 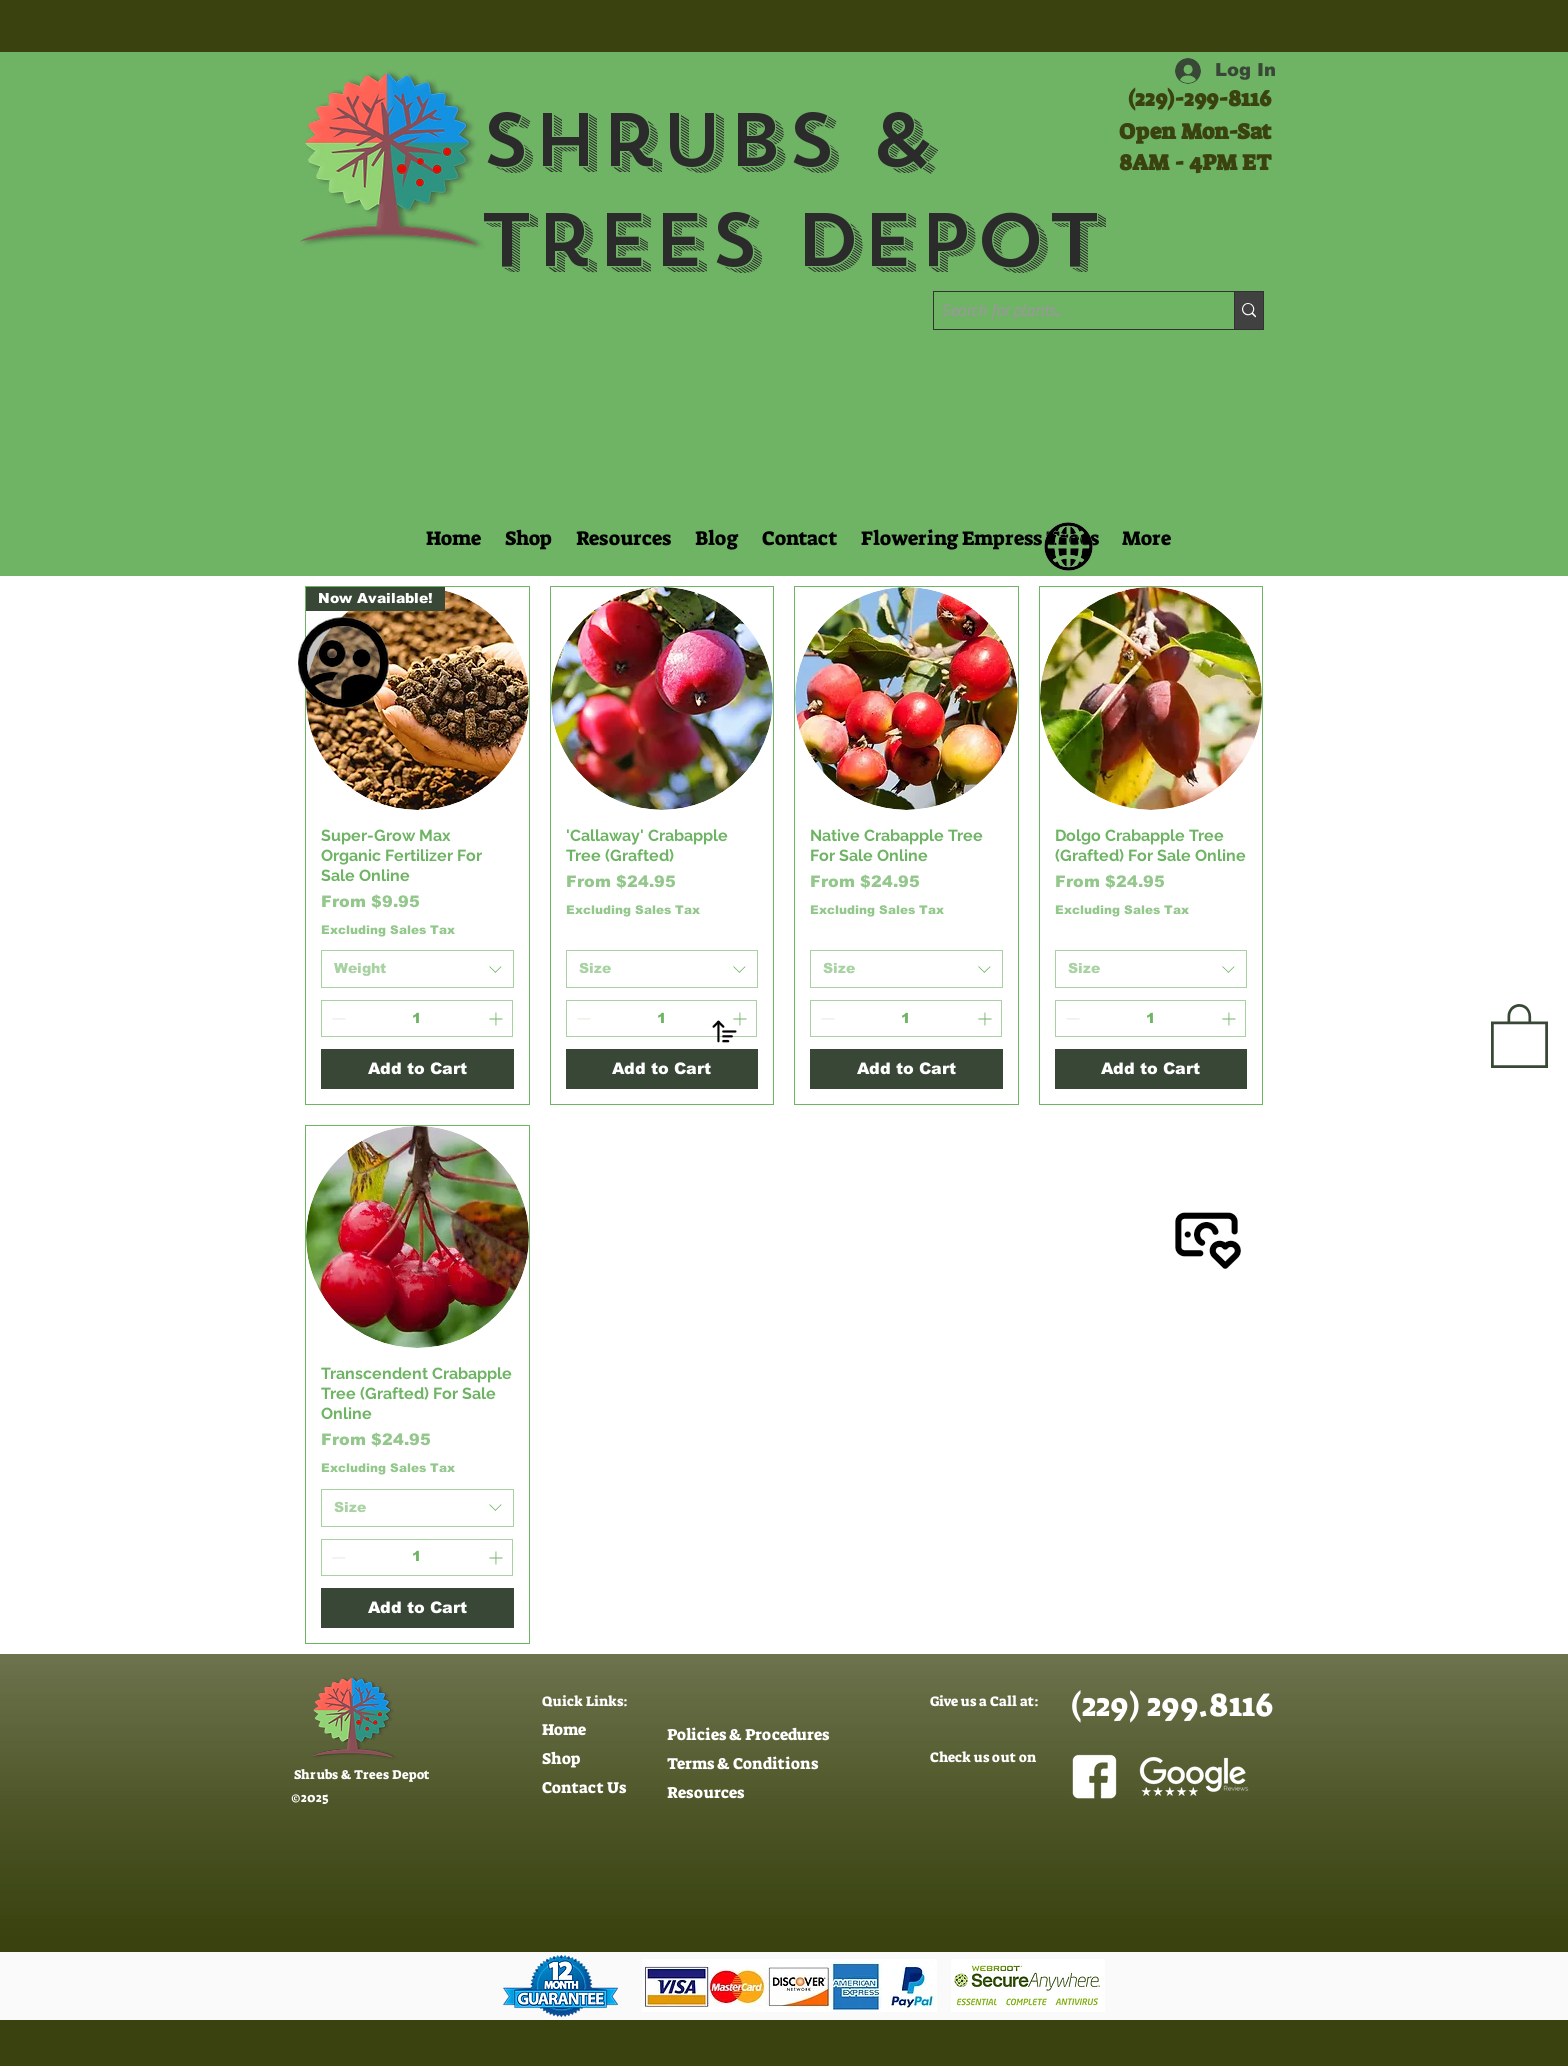 I want to click on sort items in ascending order, so click(x=724, y=1031).